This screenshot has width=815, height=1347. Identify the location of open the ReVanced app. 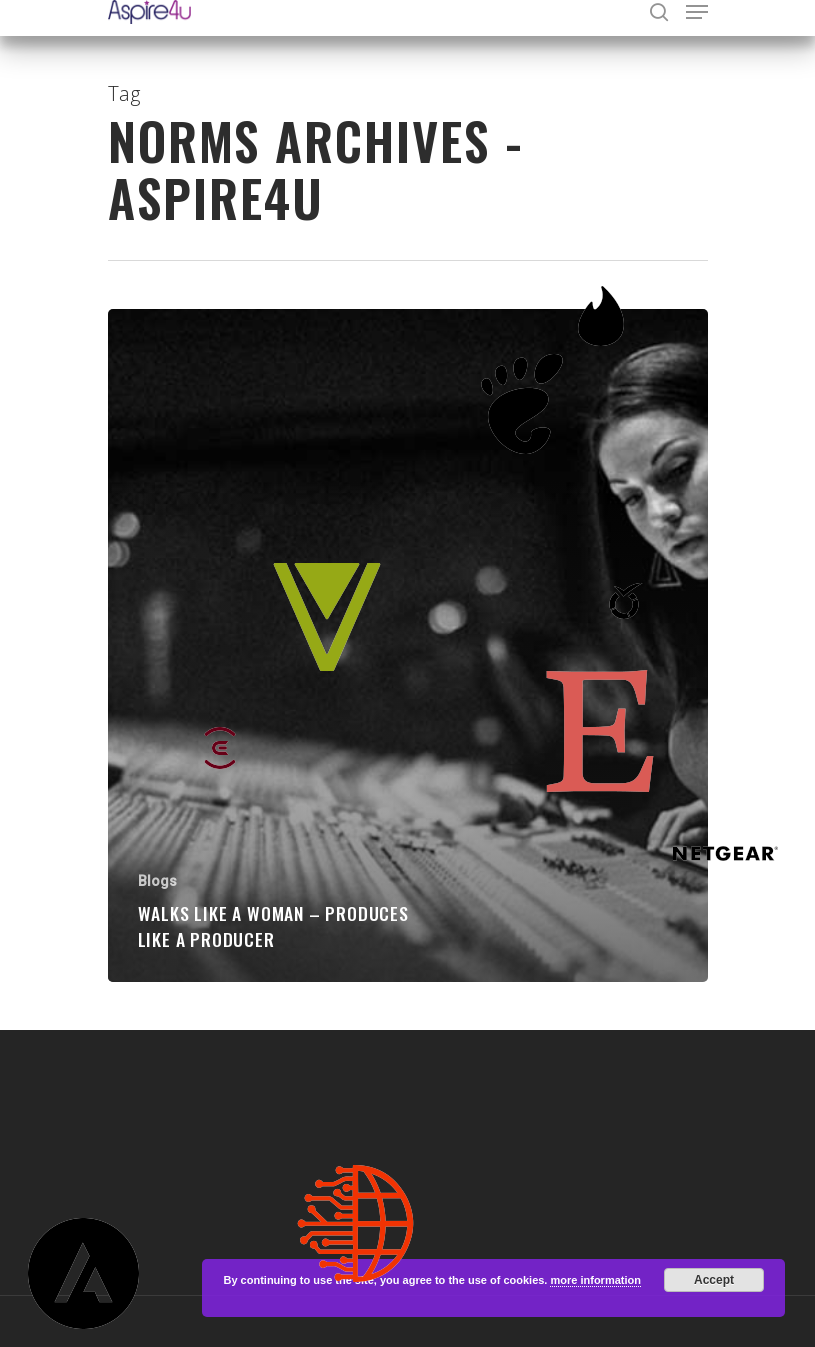
(327, 617).